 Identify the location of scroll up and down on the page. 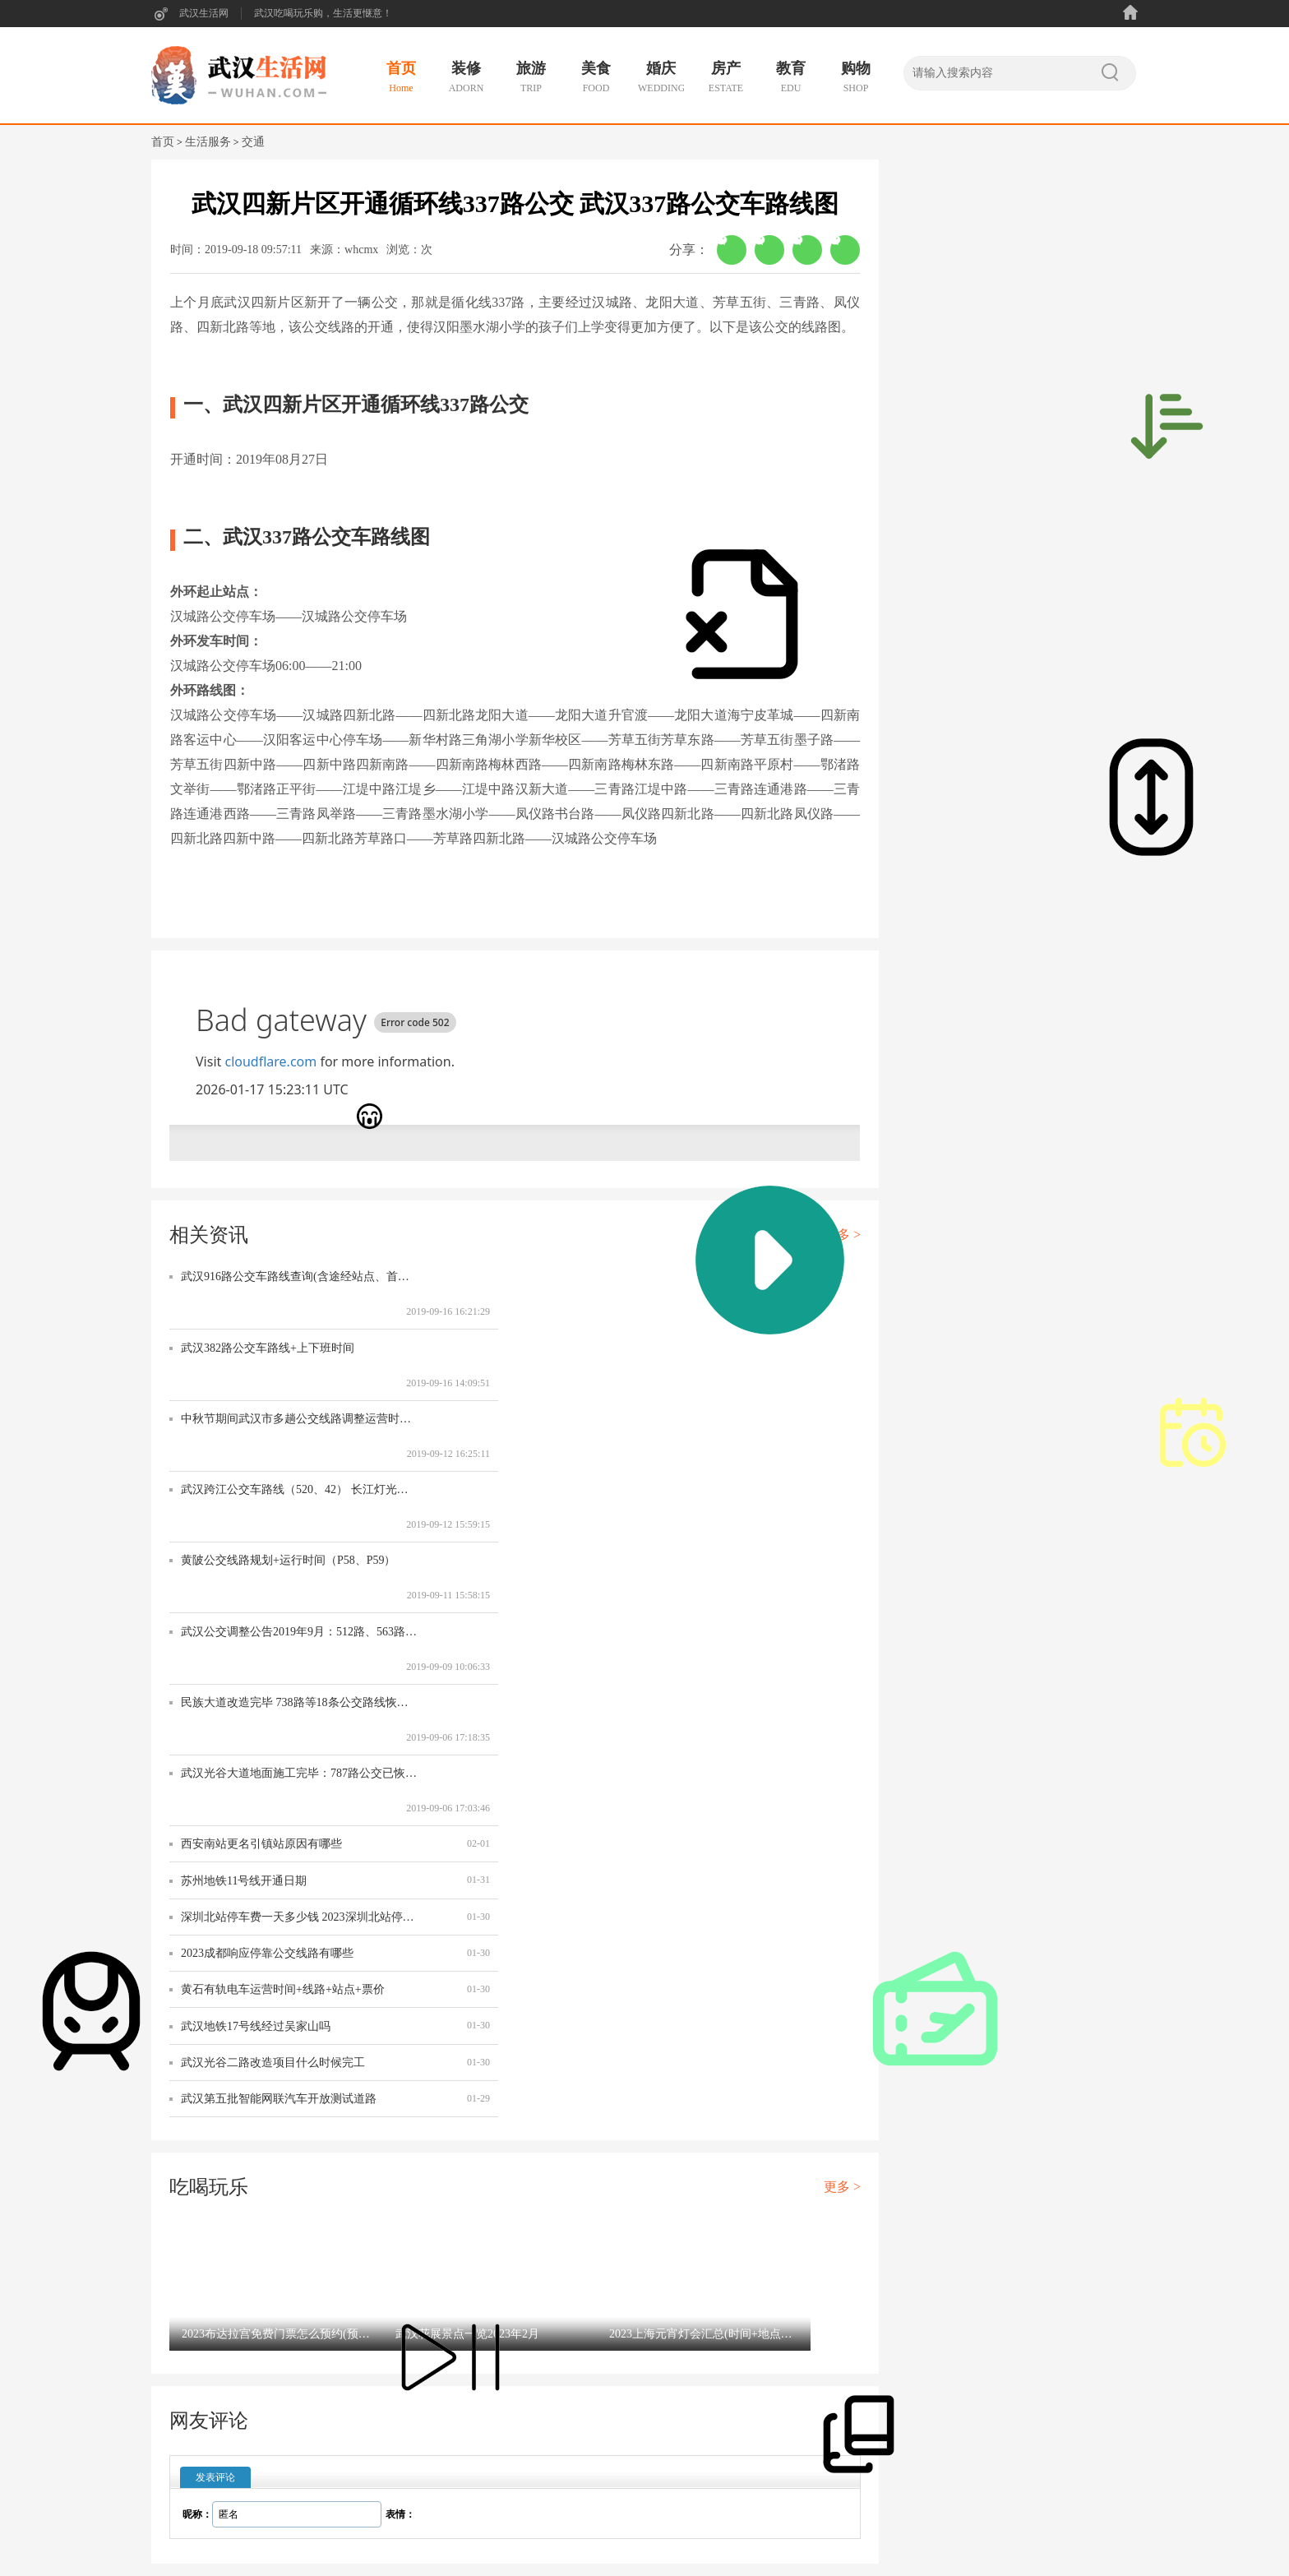
(1151, 797).